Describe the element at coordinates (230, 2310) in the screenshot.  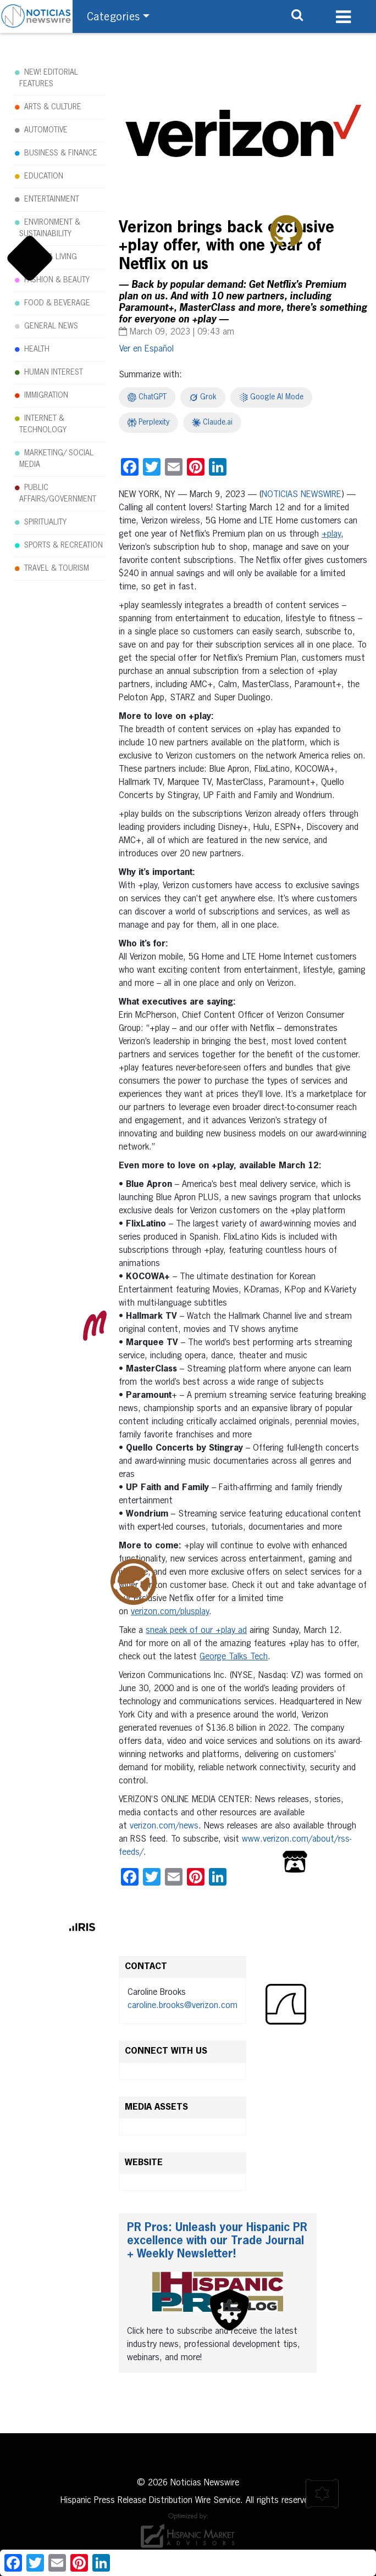
I see `virus protection or antivirus security status` at that location.